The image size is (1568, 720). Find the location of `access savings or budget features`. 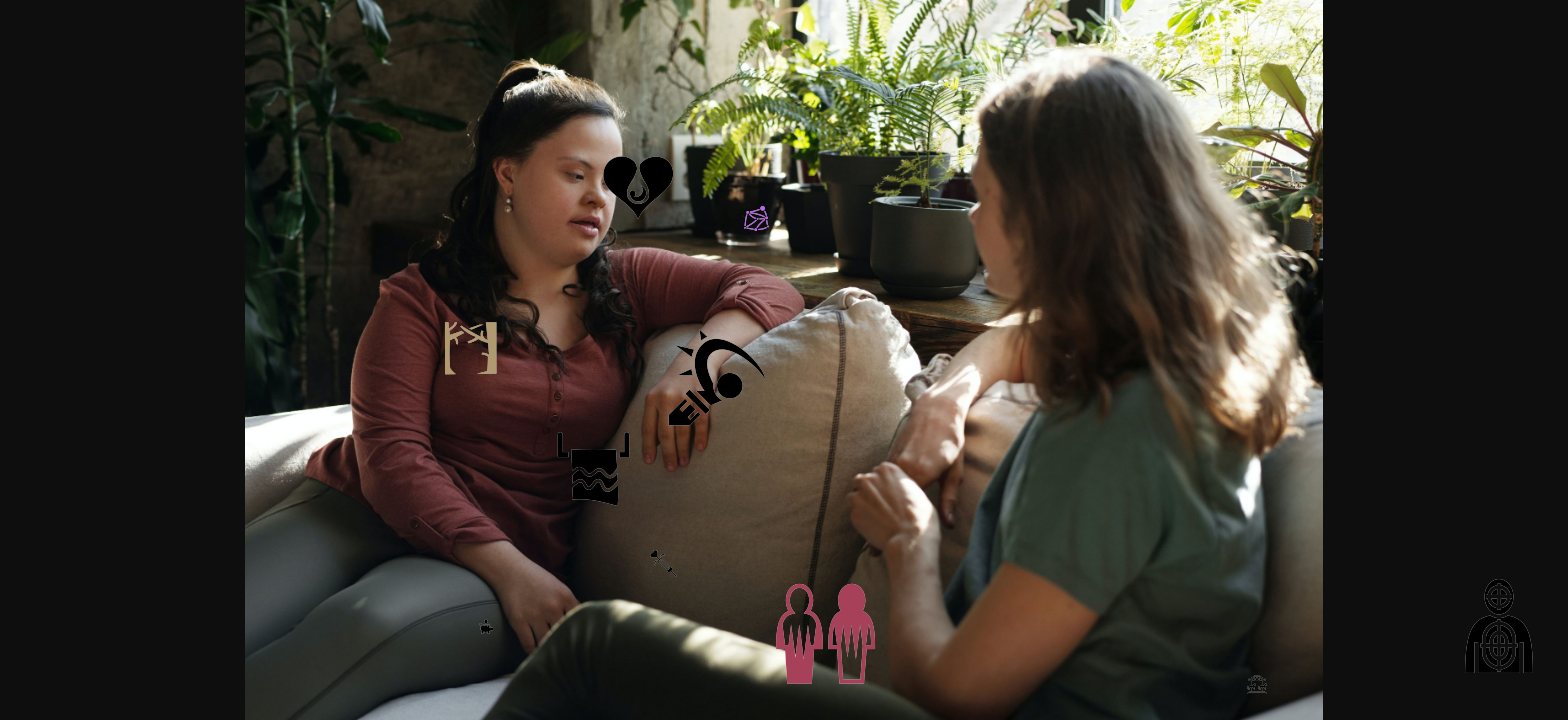

access savings or budget features is located at coordinates (486, 627).